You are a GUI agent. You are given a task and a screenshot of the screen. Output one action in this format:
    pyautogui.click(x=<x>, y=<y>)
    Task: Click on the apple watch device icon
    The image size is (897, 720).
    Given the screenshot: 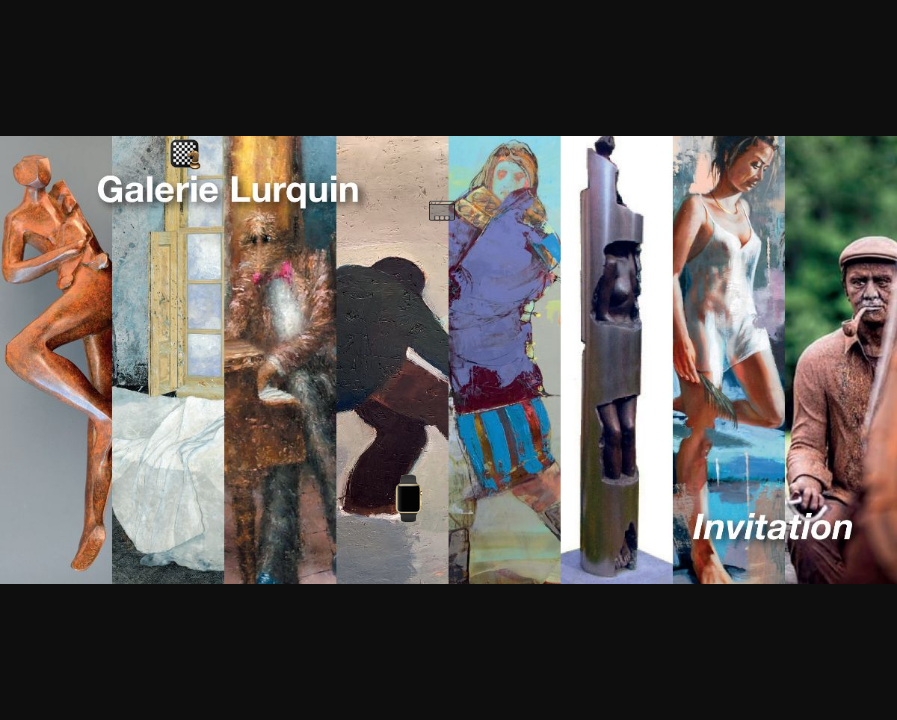 What is the action you would take?
    pyautogui.click(x=408, y=498)
    